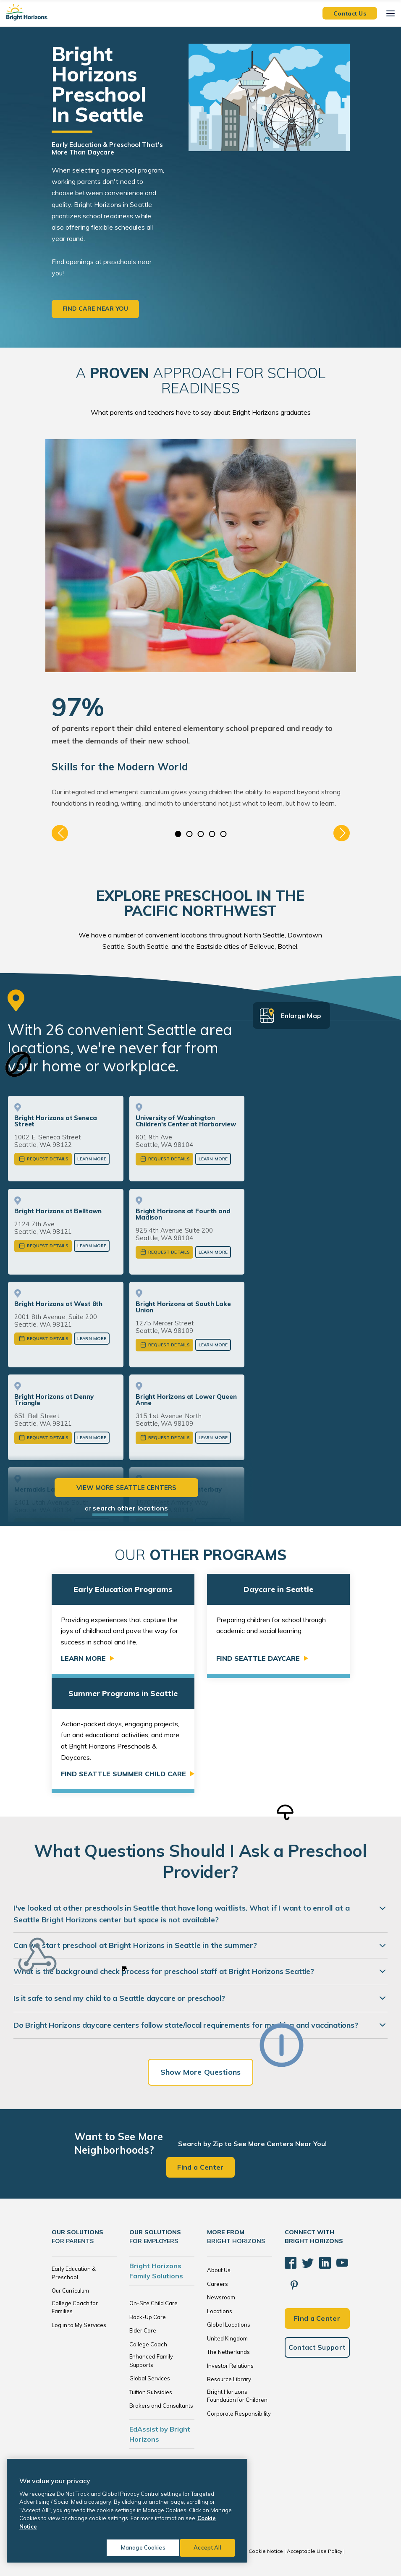 The image size is (401, 2576). I want to click on configure webhook integrations, so click(37, 1957).